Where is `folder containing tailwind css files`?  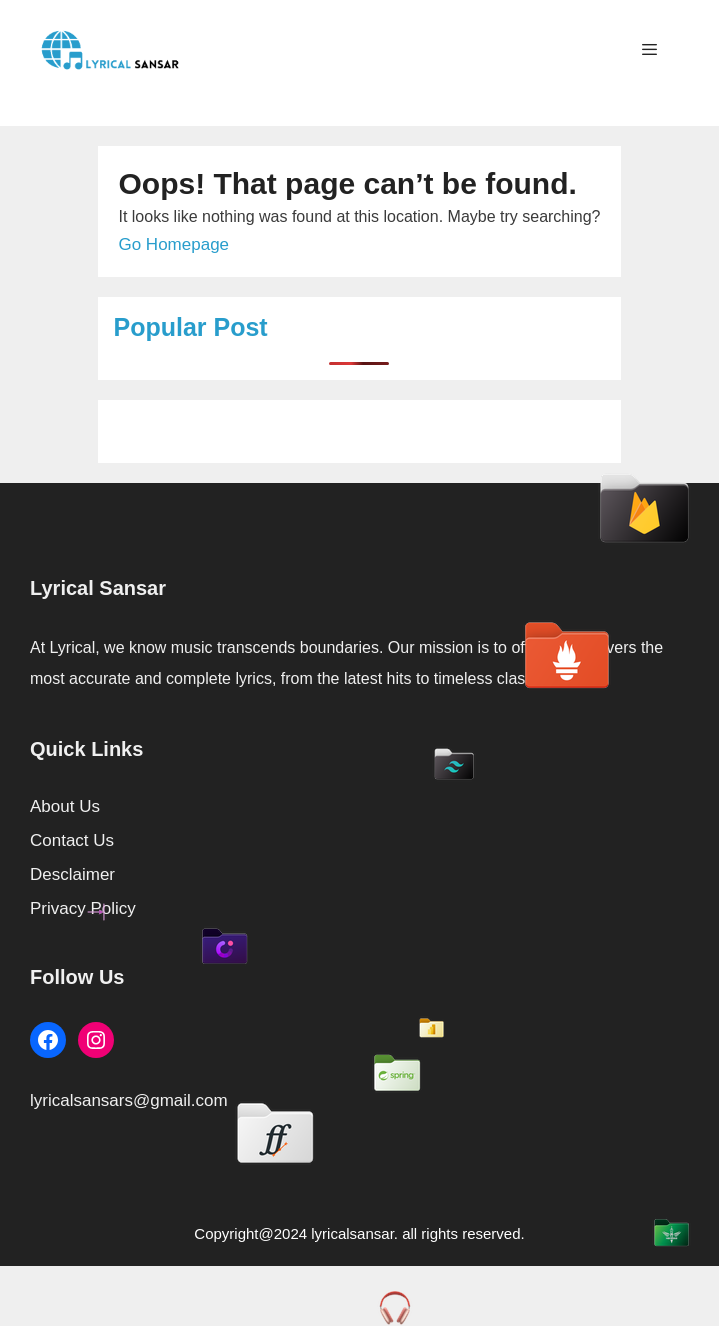 folder containing tailwind css files is located at coordinates (454, 765).